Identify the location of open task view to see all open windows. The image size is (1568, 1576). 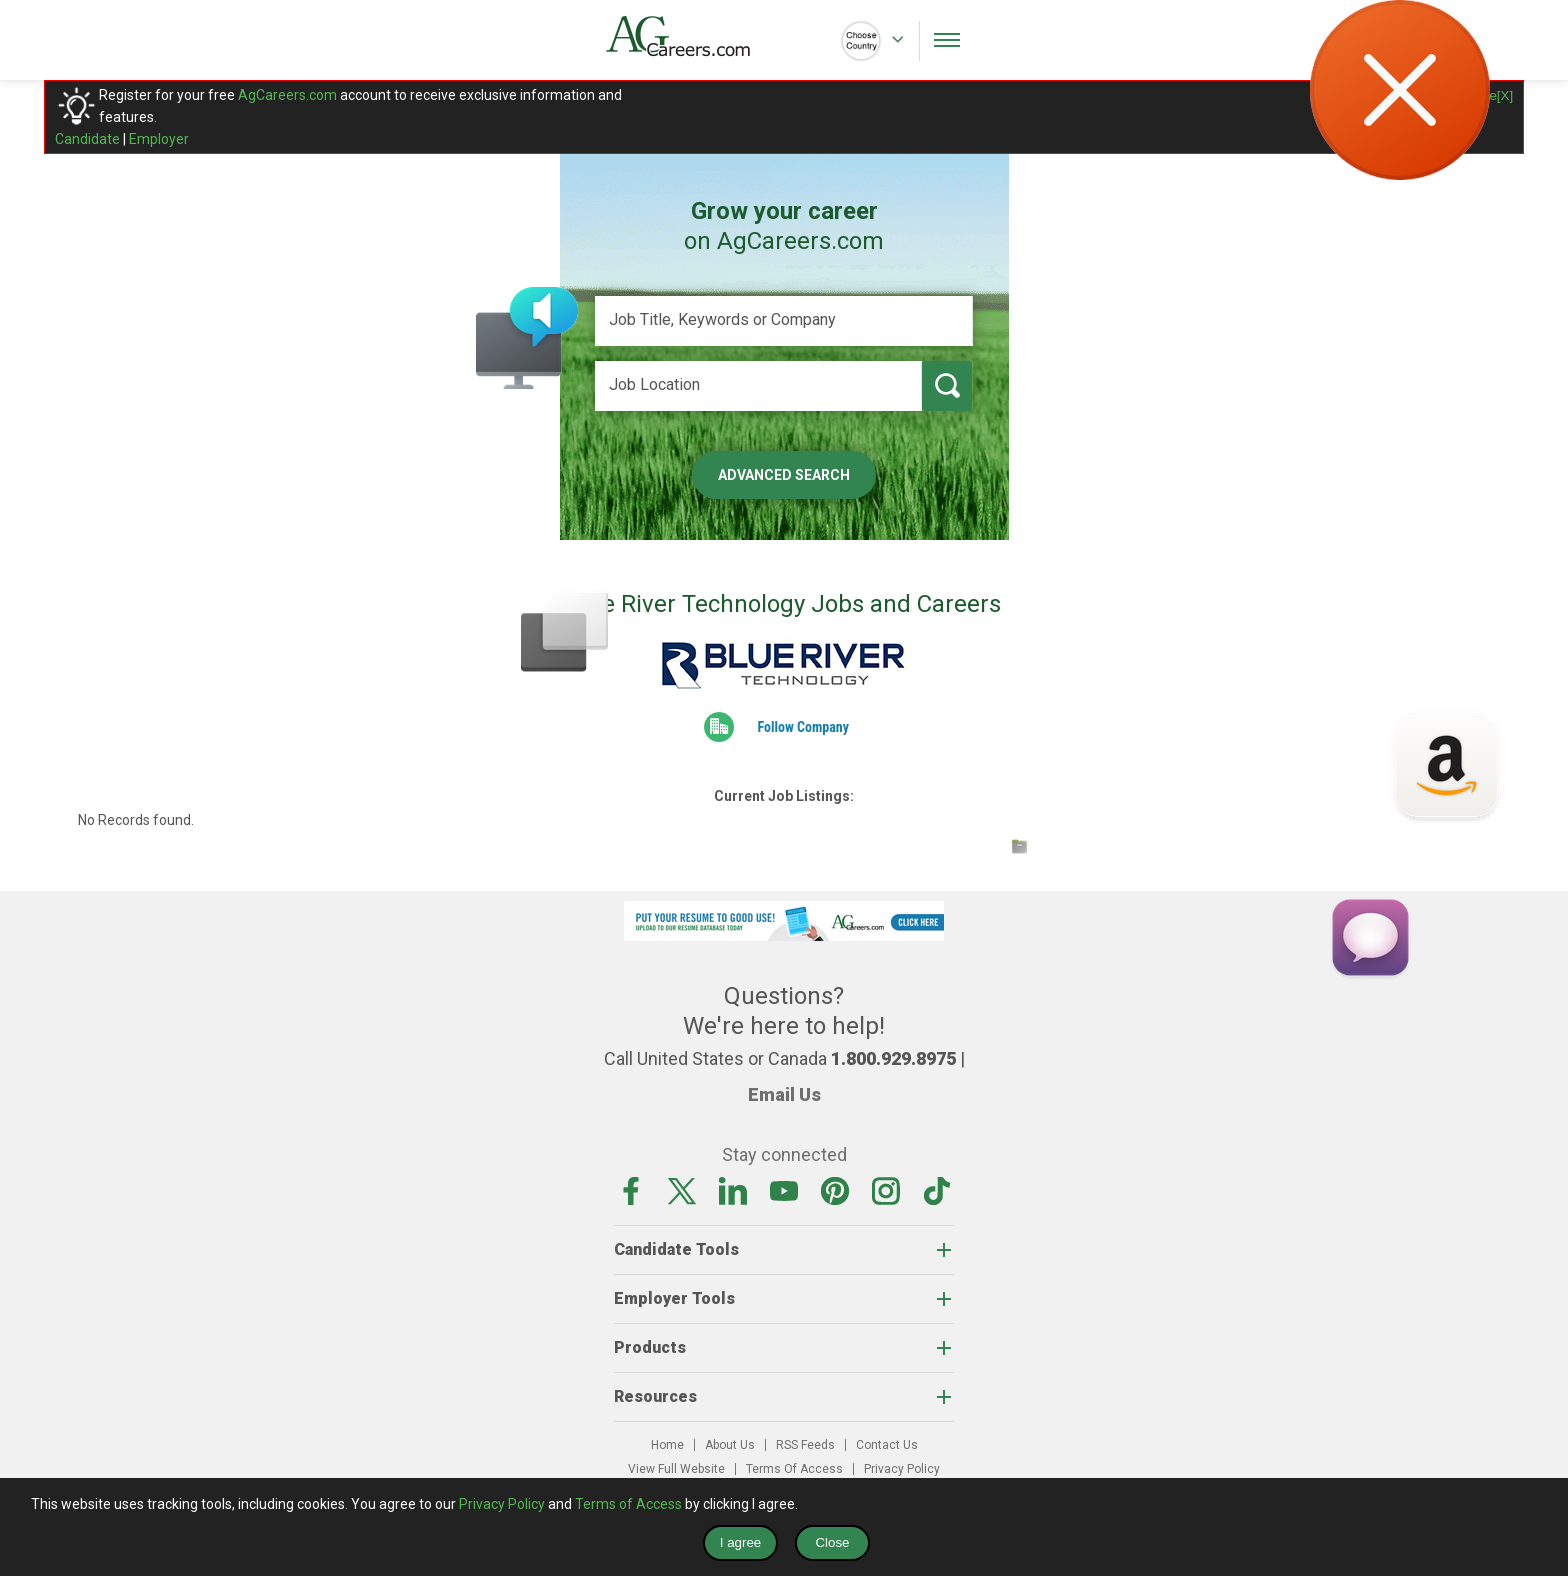
(564, 631).